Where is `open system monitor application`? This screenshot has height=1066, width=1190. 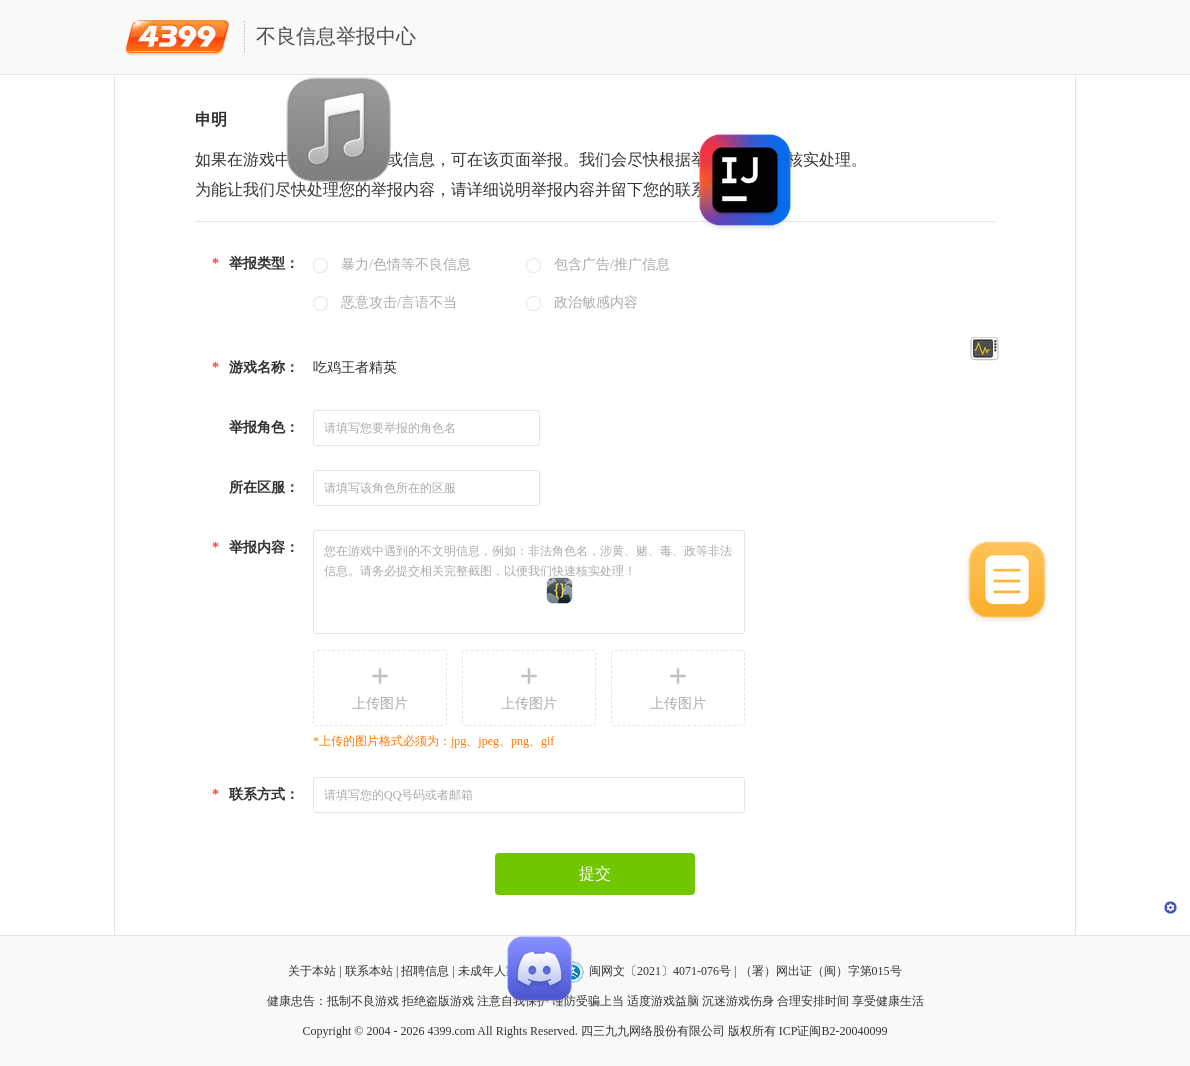
open system monitor application is located at coordinates (984, 348).